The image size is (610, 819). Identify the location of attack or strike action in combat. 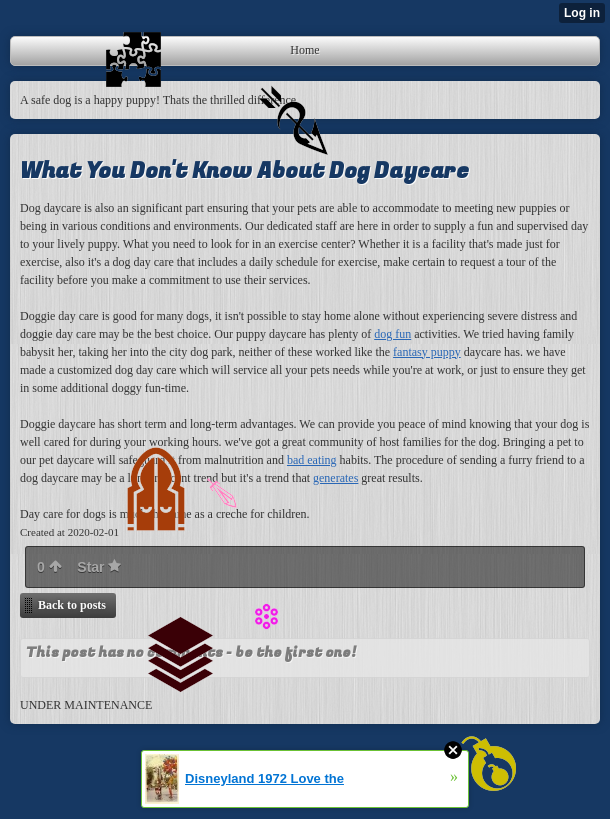
(222, 493).